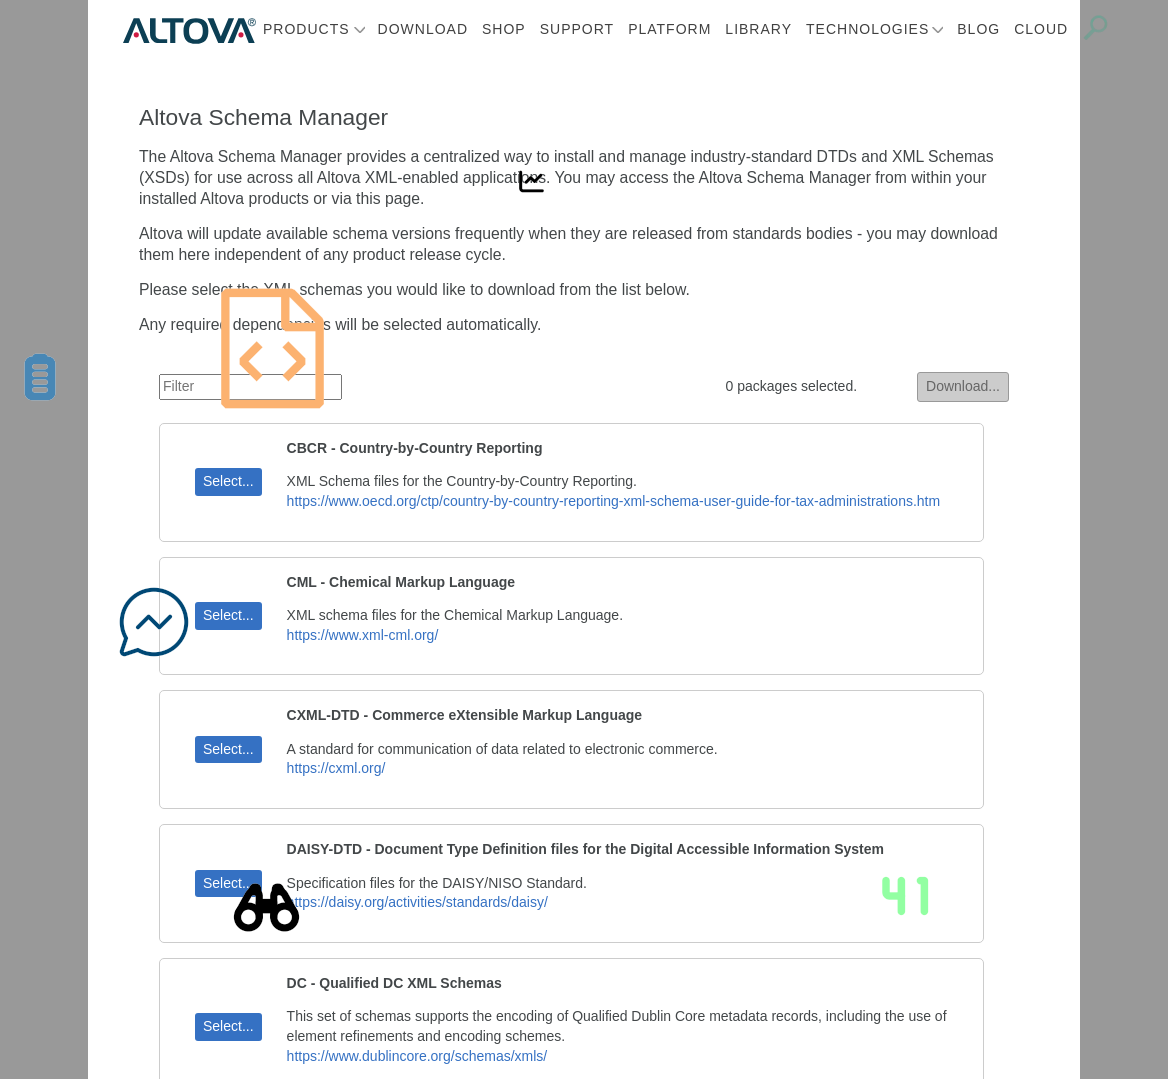  Describe the element at coordinates (40, 377) in the screenshot. I see `indicates full or high battery level` at that location.